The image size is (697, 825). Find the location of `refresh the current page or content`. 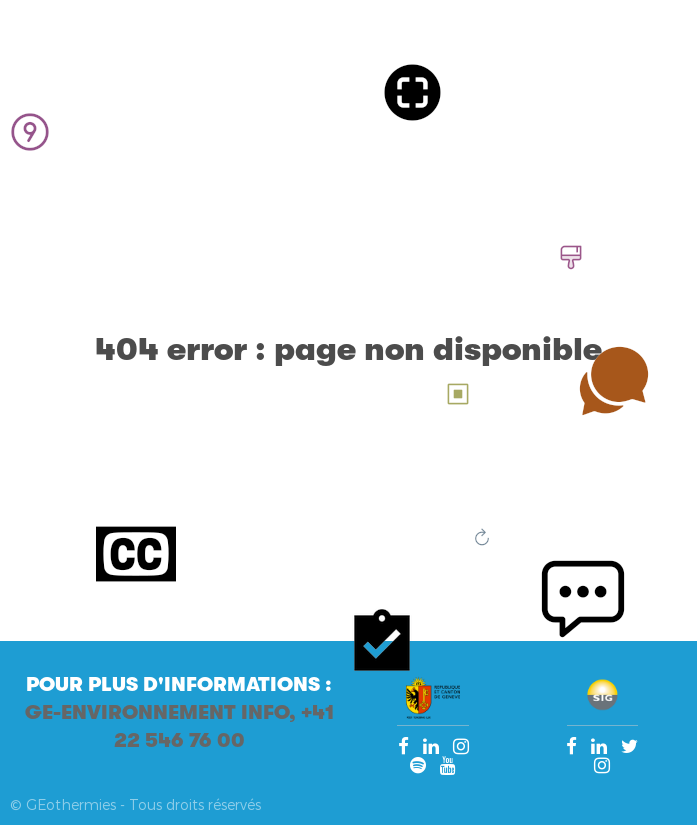

refresh the current page or content is located at coordinates (482, 537).